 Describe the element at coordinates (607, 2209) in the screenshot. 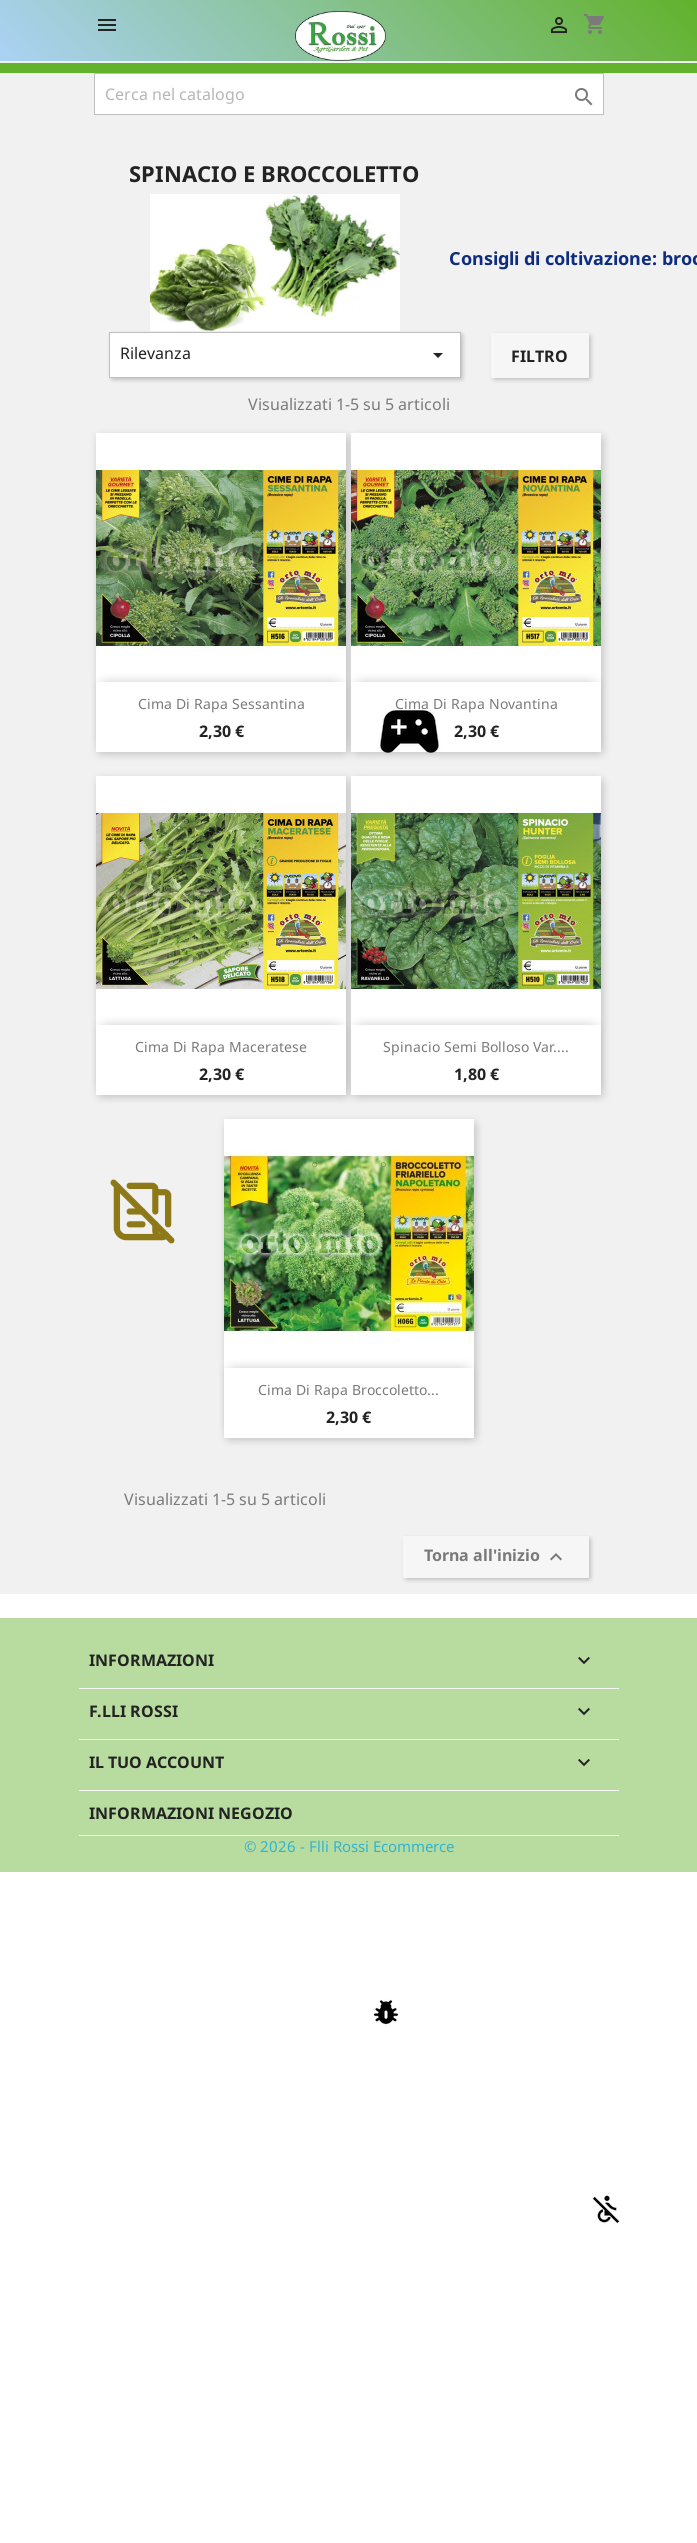

I see `indicates location is not wheelchair accessible` at that location.